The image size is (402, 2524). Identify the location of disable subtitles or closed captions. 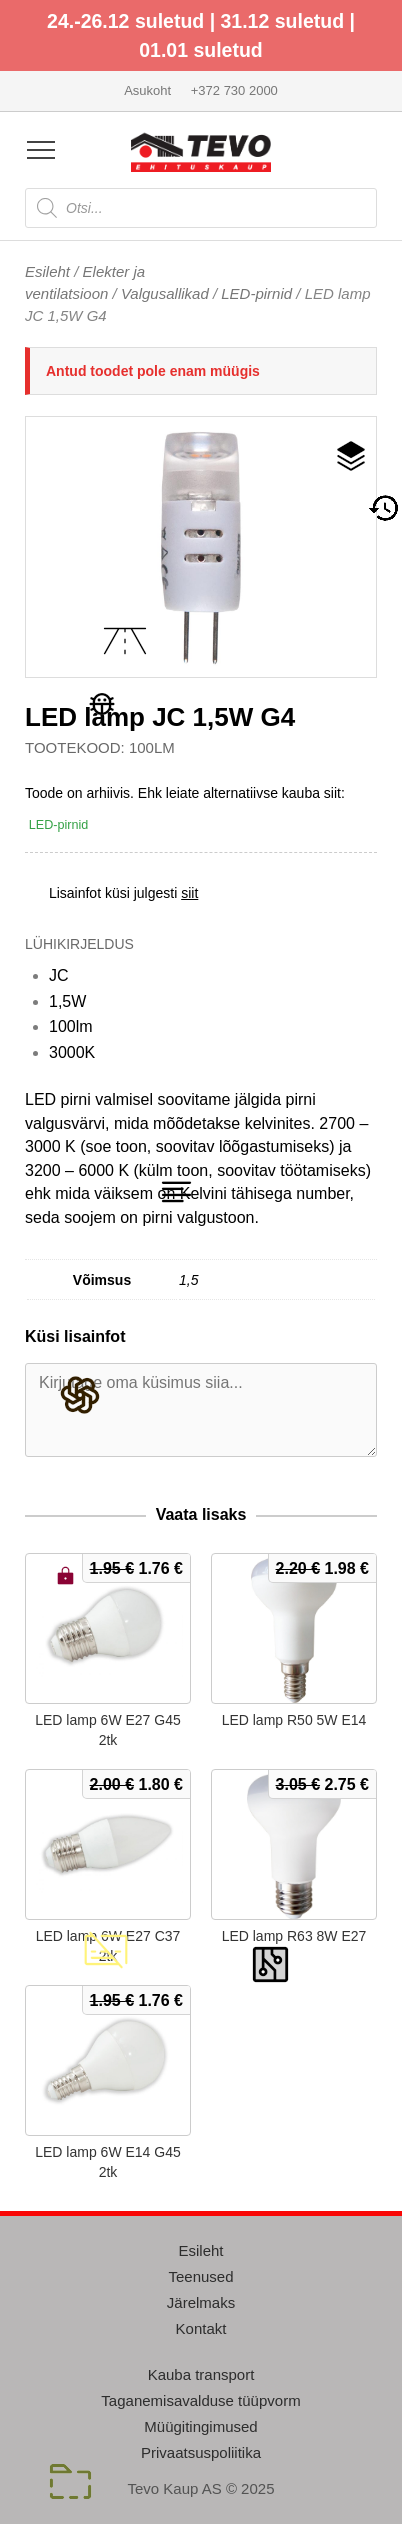
(106, 1950).